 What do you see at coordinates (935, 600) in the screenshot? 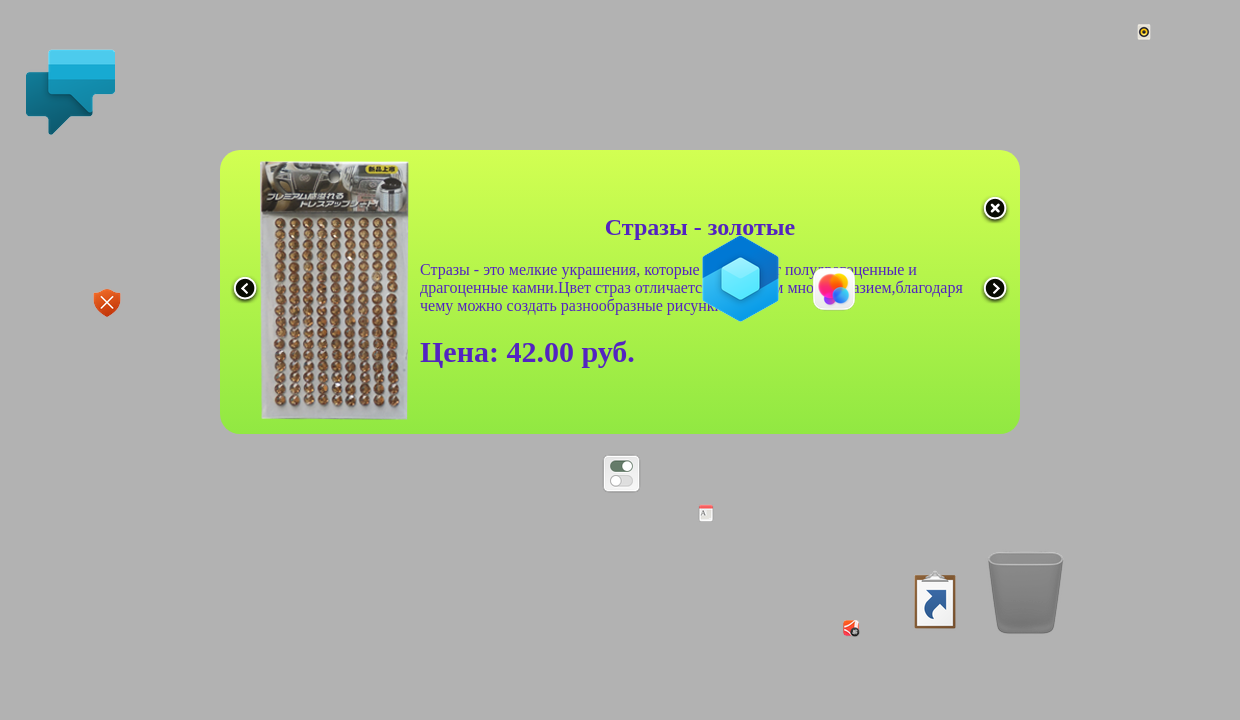
I see `clipboard containing a shortcut or alias` at bounding box center [935, 600].